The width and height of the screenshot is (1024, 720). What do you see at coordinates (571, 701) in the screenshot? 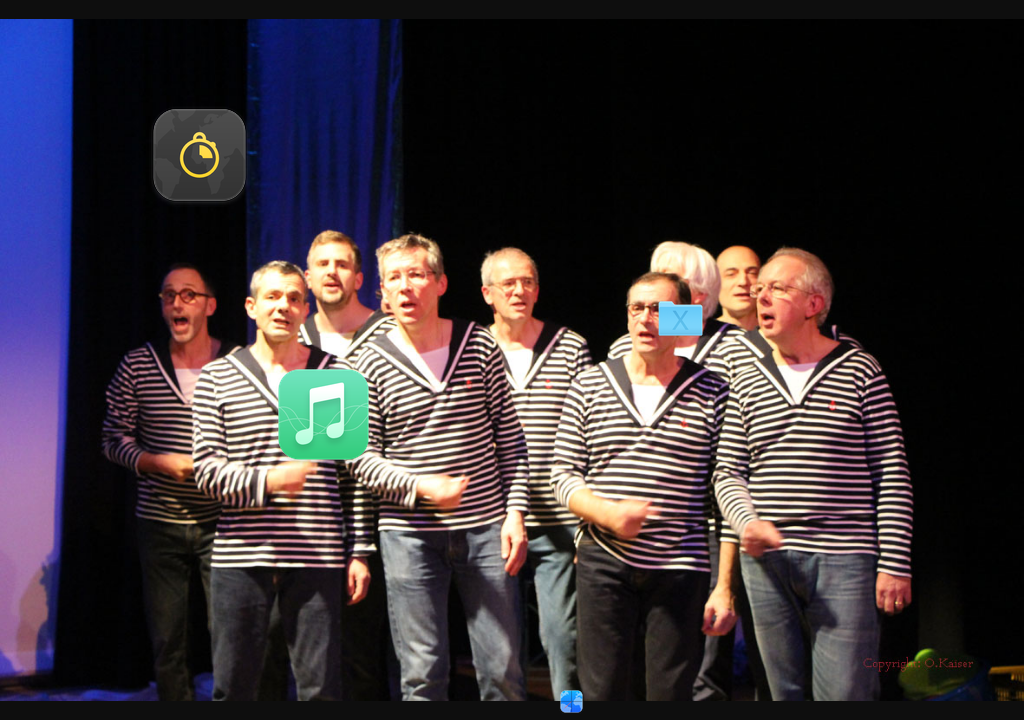
I see `open nmap network scanning application` at bounding box center [571, 701].